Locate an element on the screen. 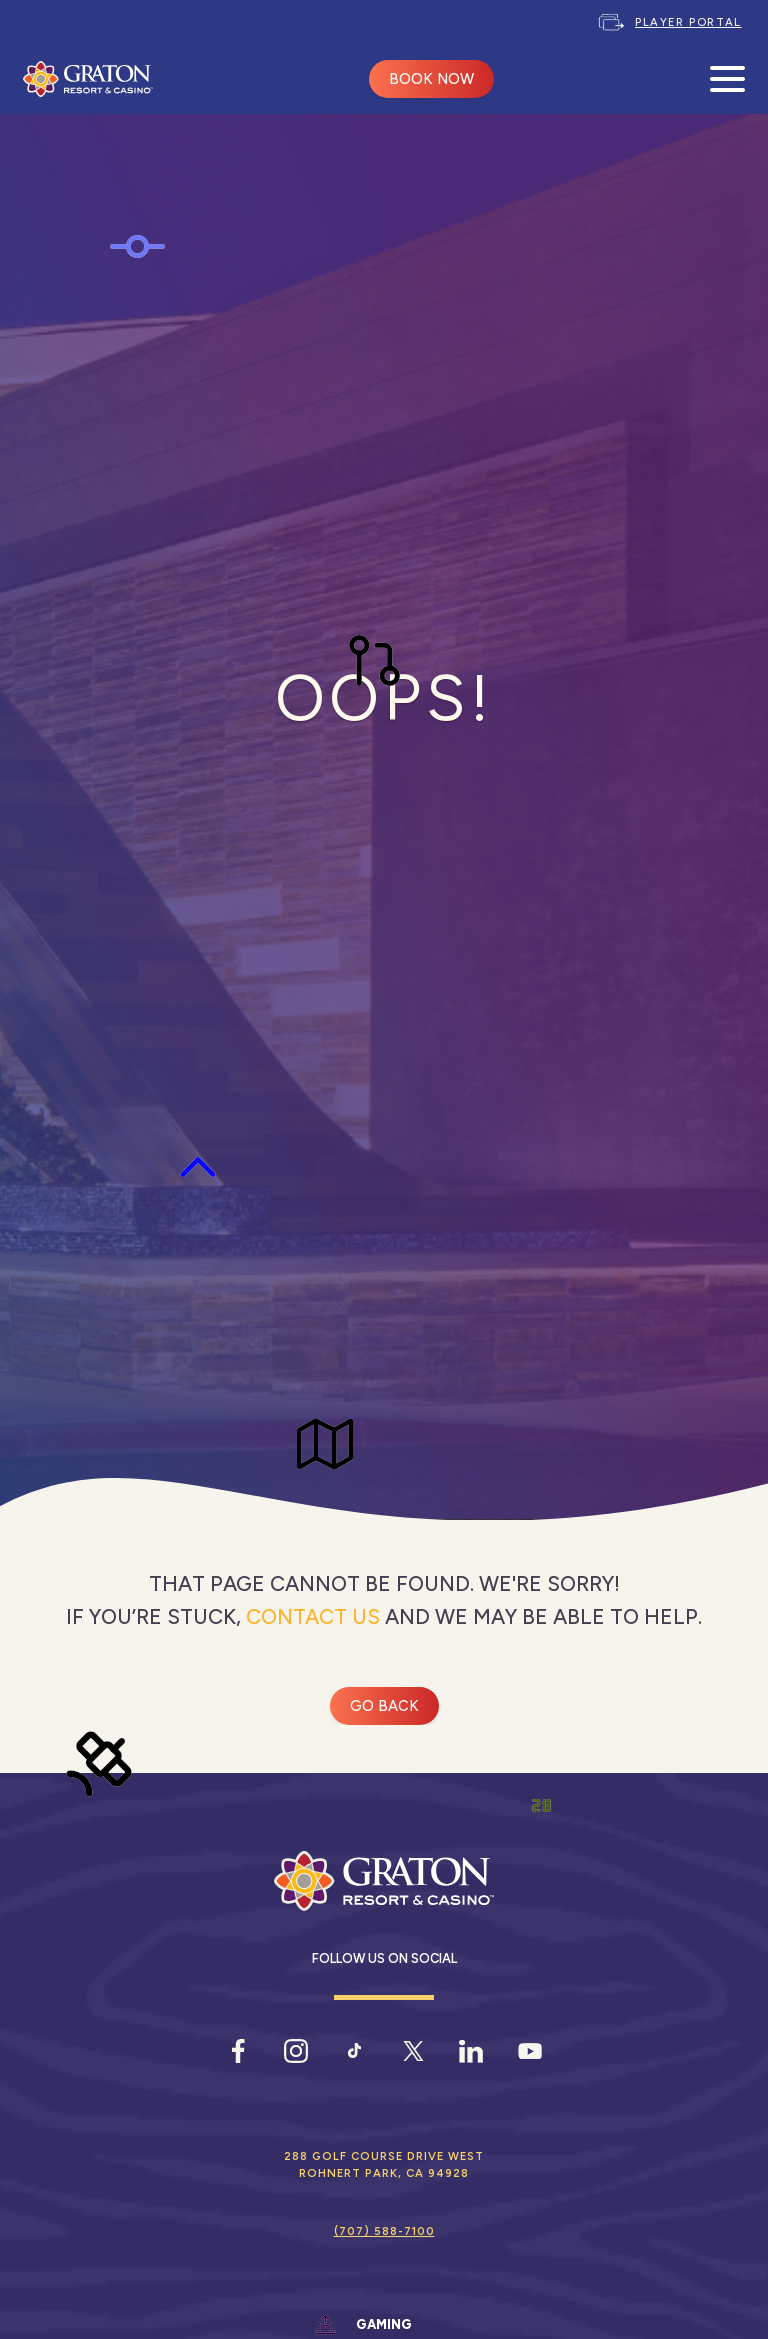  indicates sunrise or morning time is located at coordinates (325, 2324).